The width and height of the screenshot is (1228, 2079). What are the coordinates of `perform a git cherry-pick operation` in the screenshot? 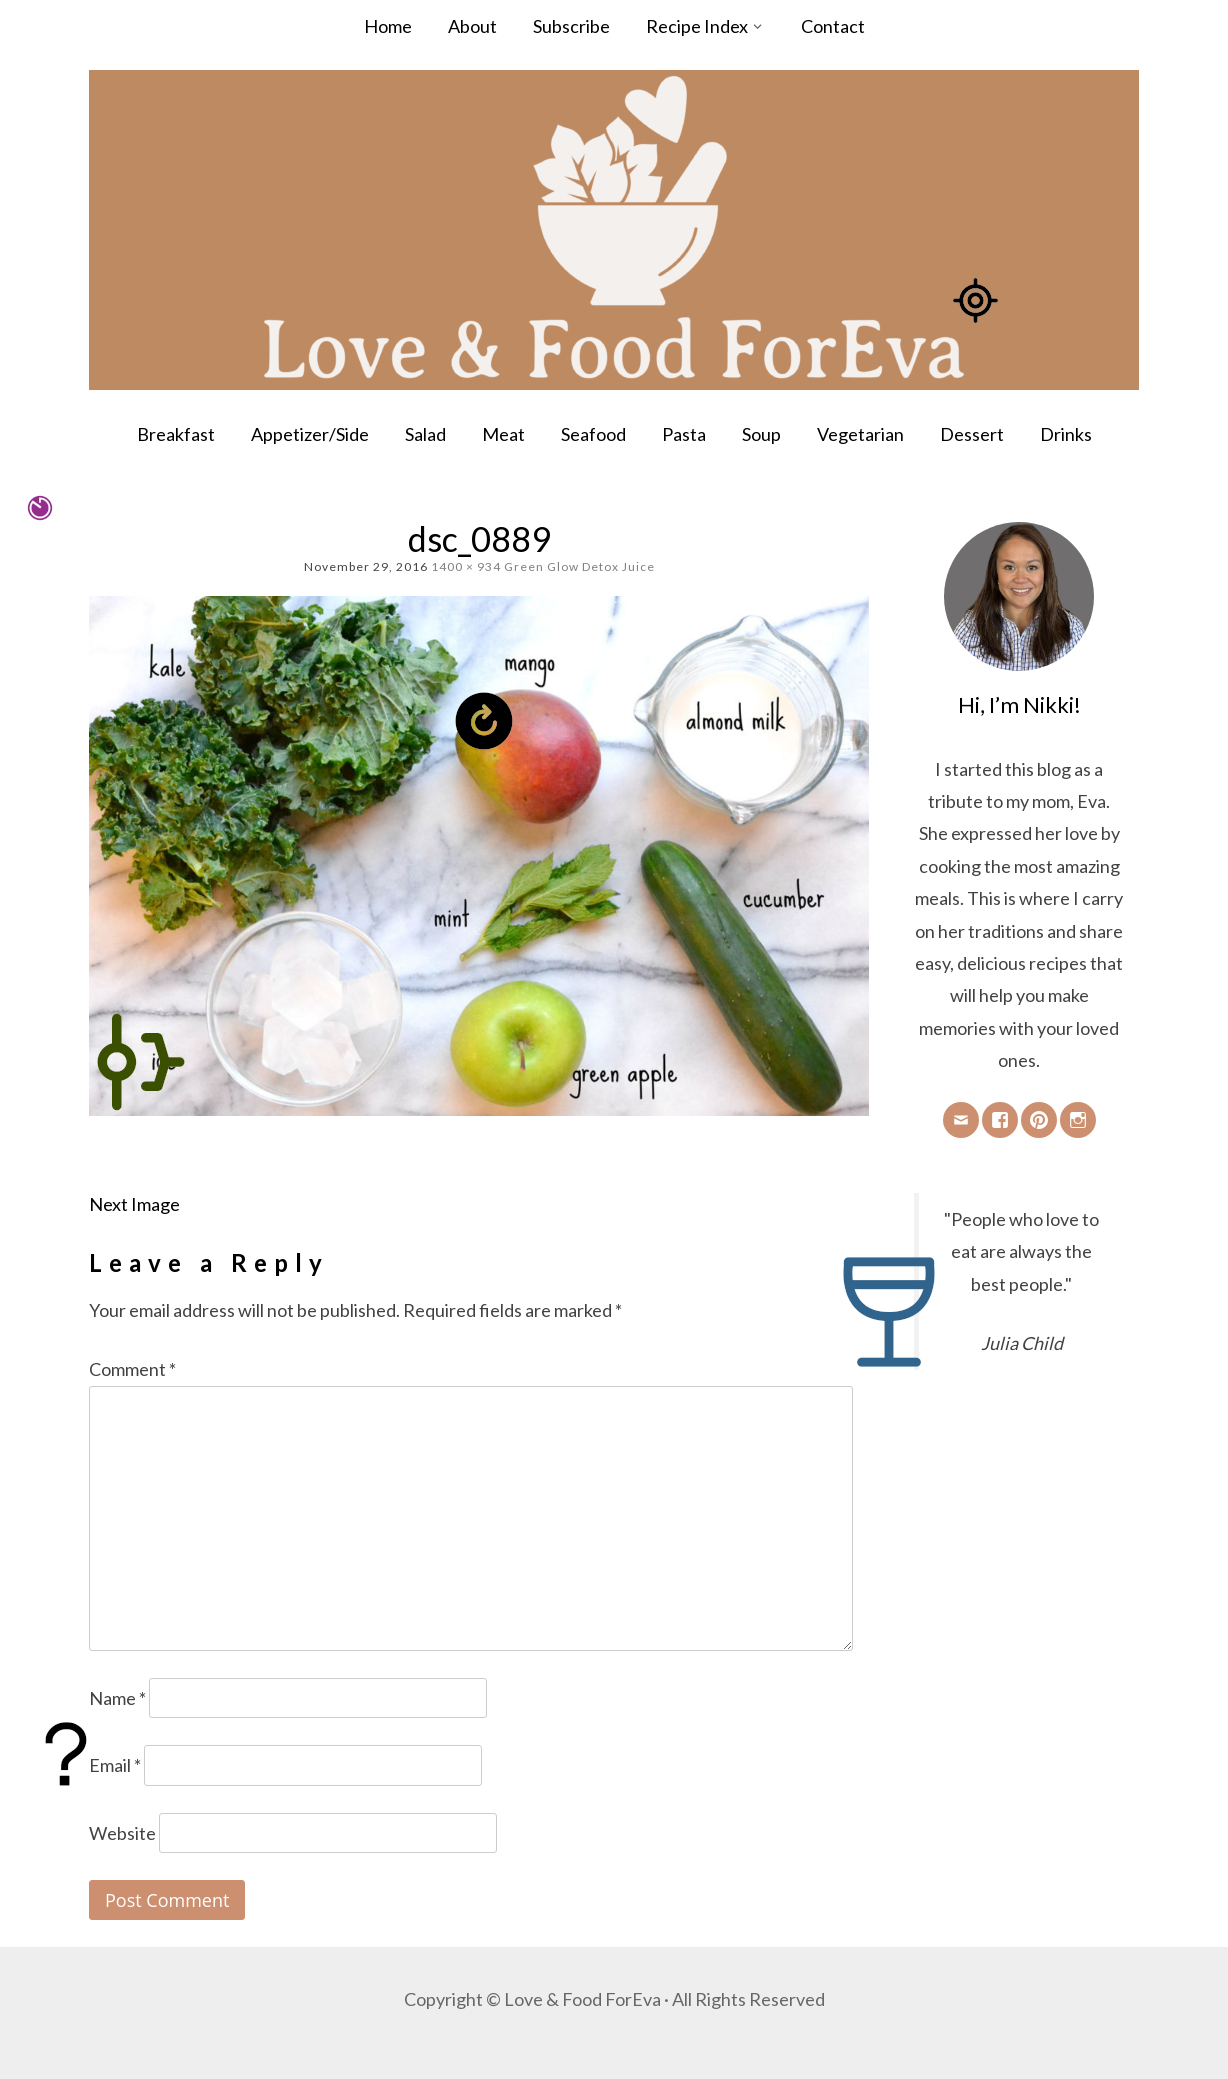 It's located at (141, 1062).